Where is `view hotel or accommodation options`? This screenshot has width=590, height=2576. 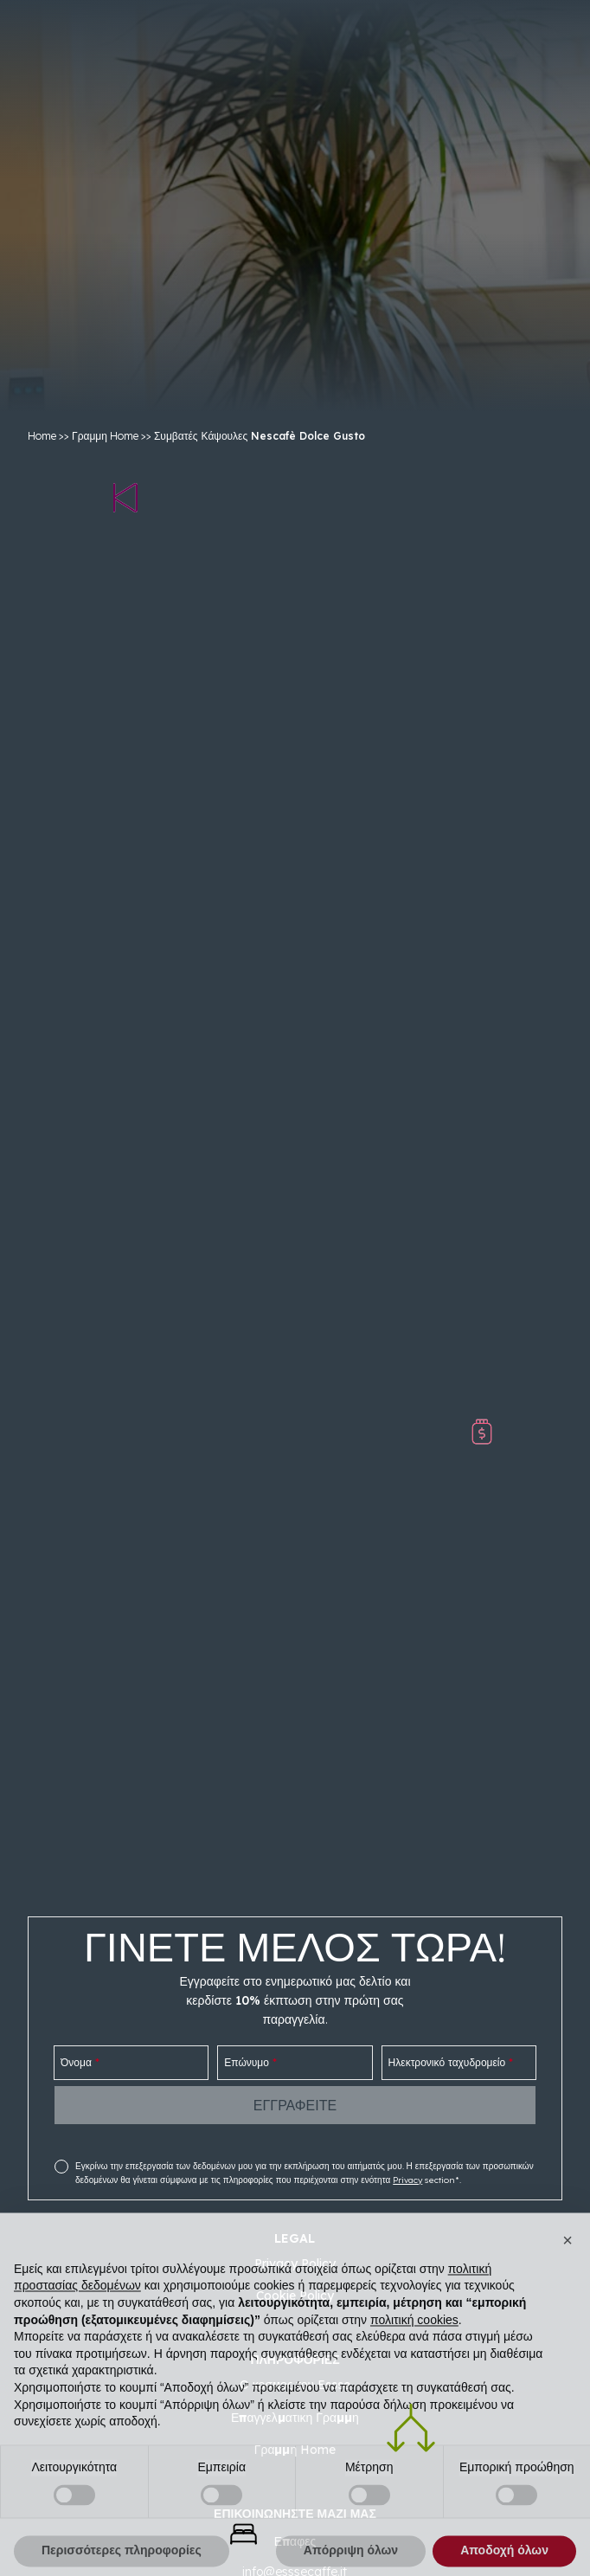 view hotel or accommodation options is located at coordinates (243, 2534).